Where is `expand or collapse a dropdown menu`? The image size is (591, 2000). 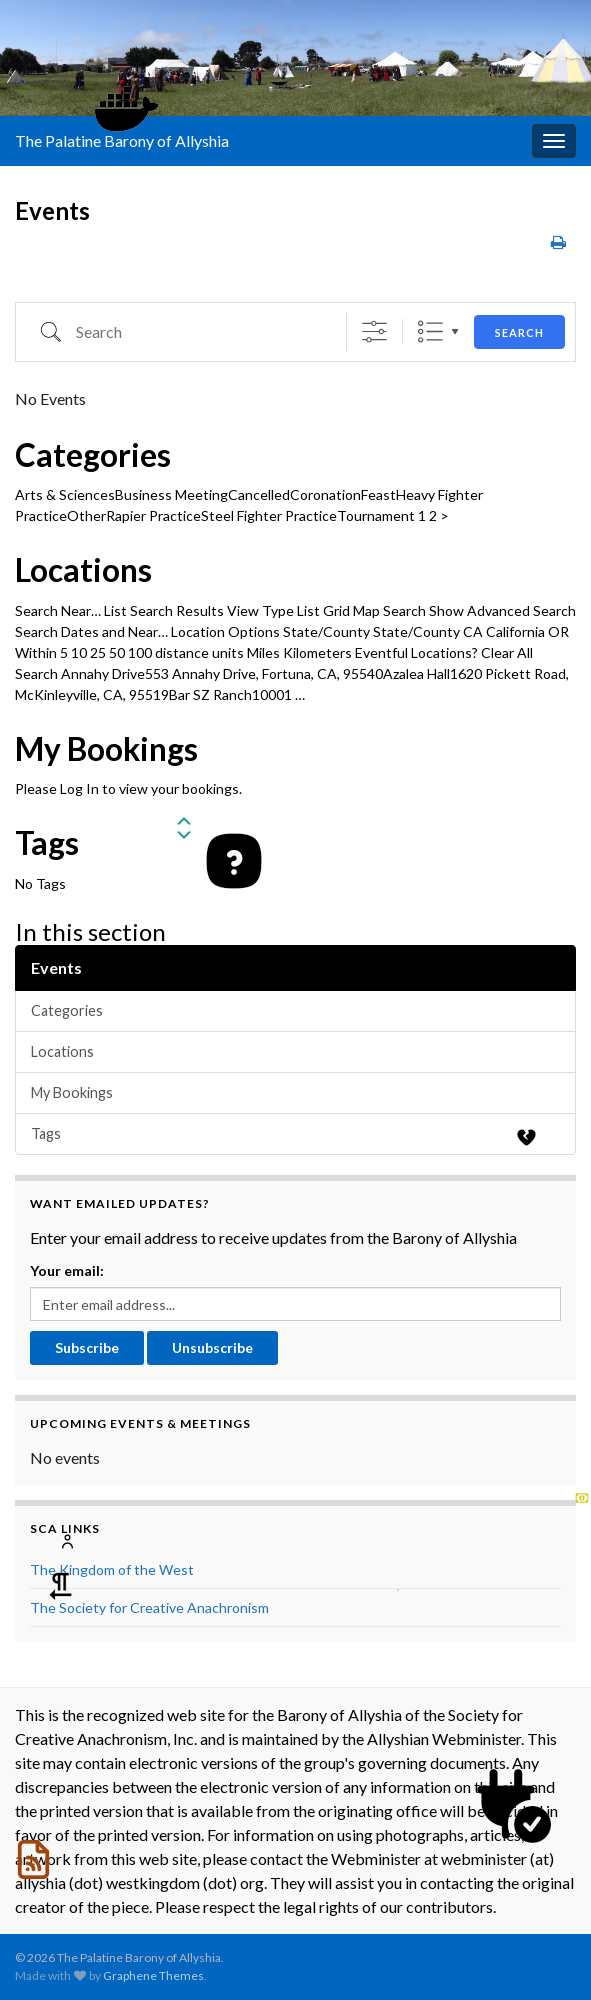
expand or collapse a dropdown menu is located at coordinates (184, 828).